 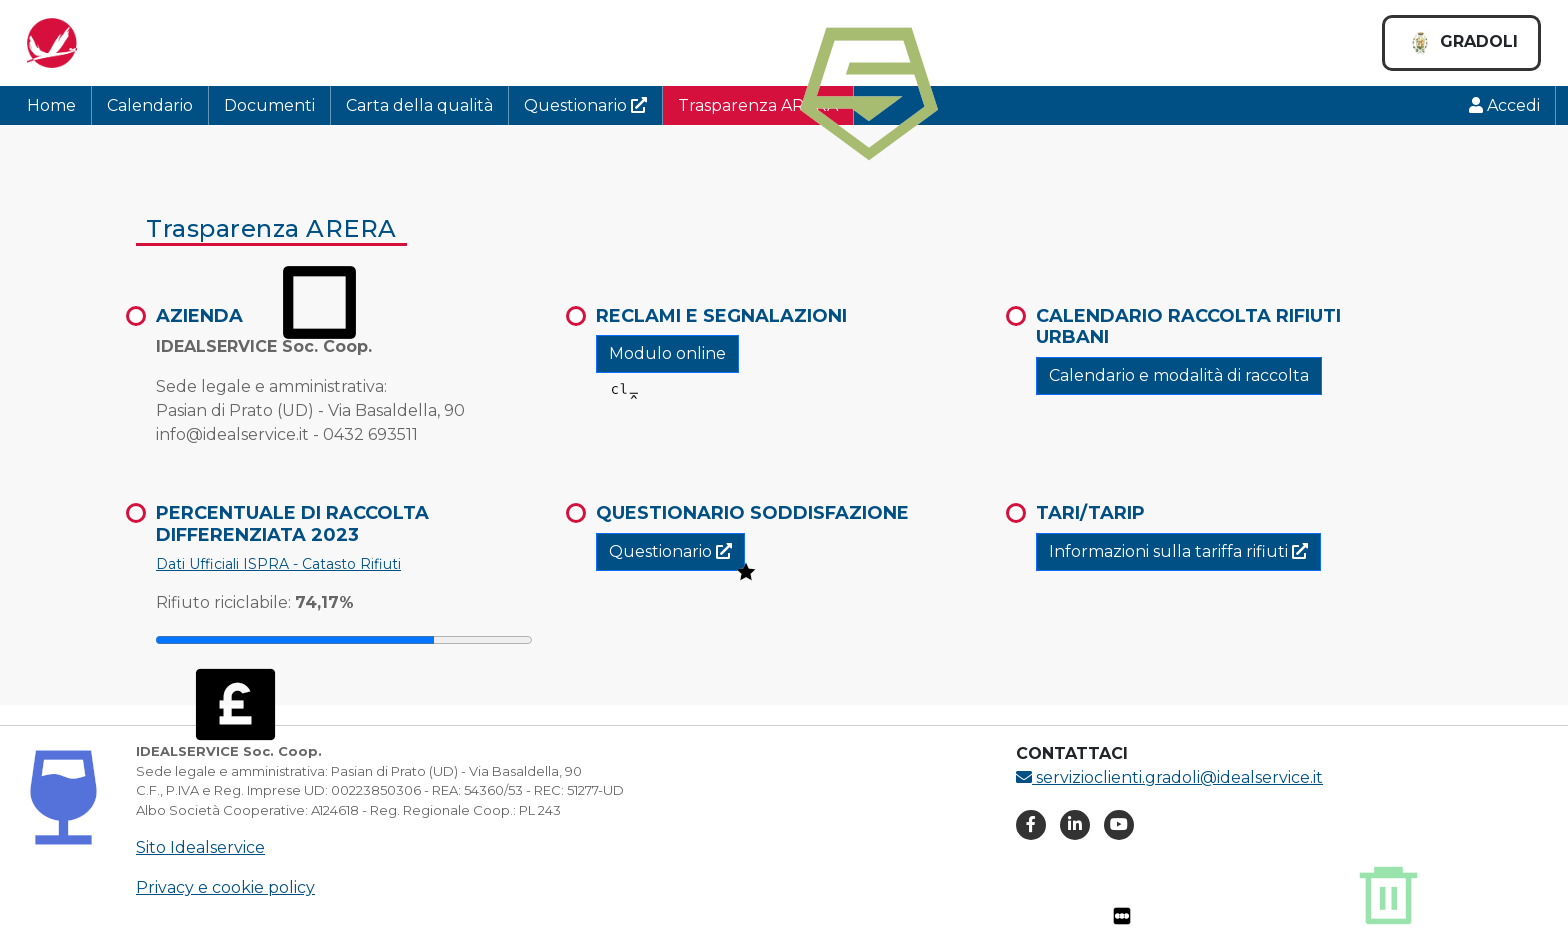 What do you see at coordinates (869, 94) in the screenshot?
I see `sifive company logo` at bounding box center [869, 94].